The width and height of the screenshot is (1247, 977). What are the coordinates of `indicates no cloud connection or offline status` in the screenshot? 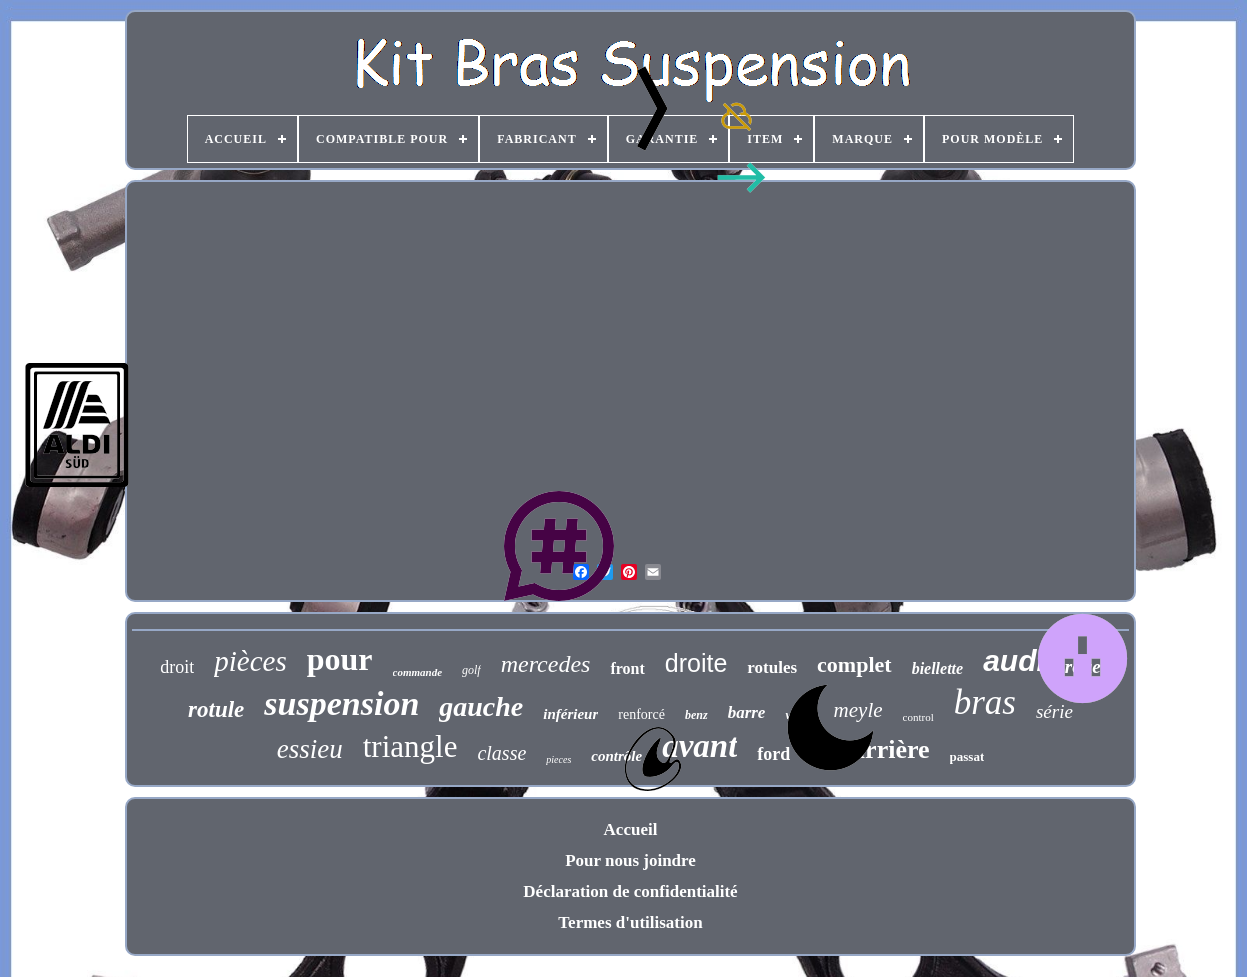 It's located at (736, 116).